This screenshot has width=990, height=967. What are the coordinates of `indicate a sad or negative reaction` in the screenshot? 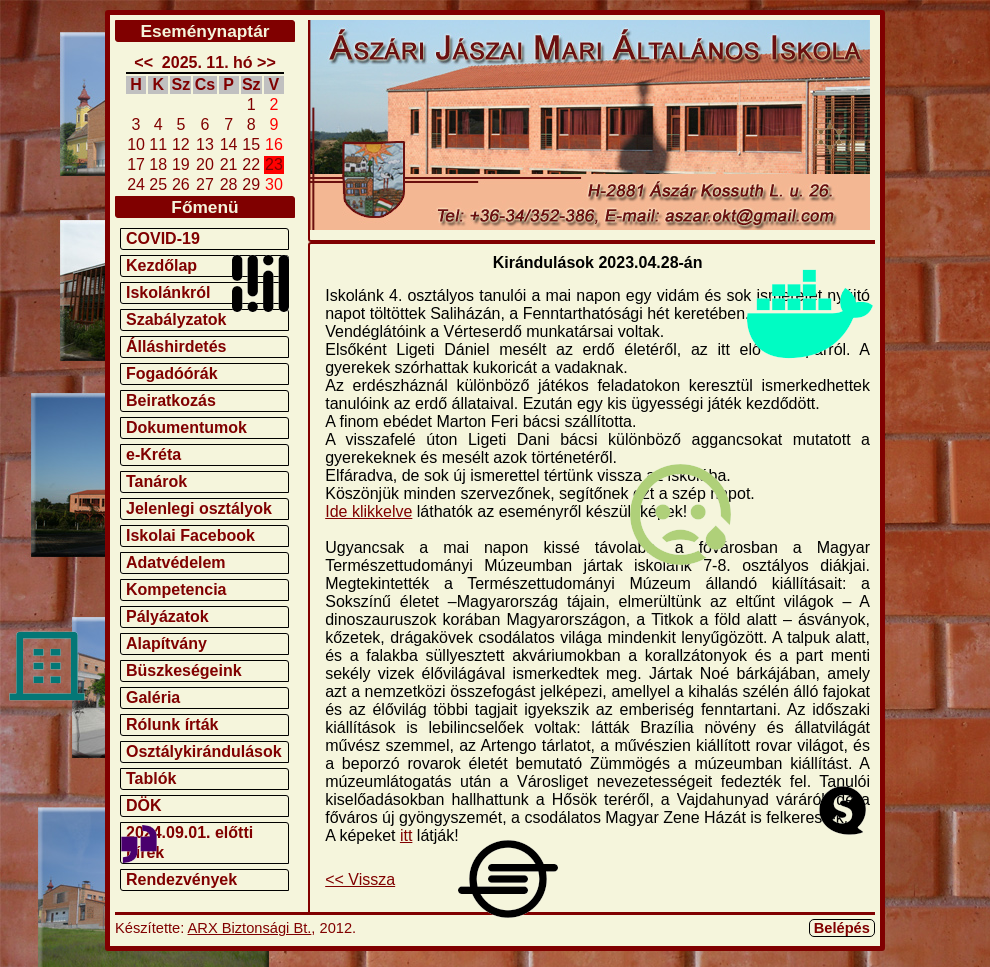 It's located at (680, 514).